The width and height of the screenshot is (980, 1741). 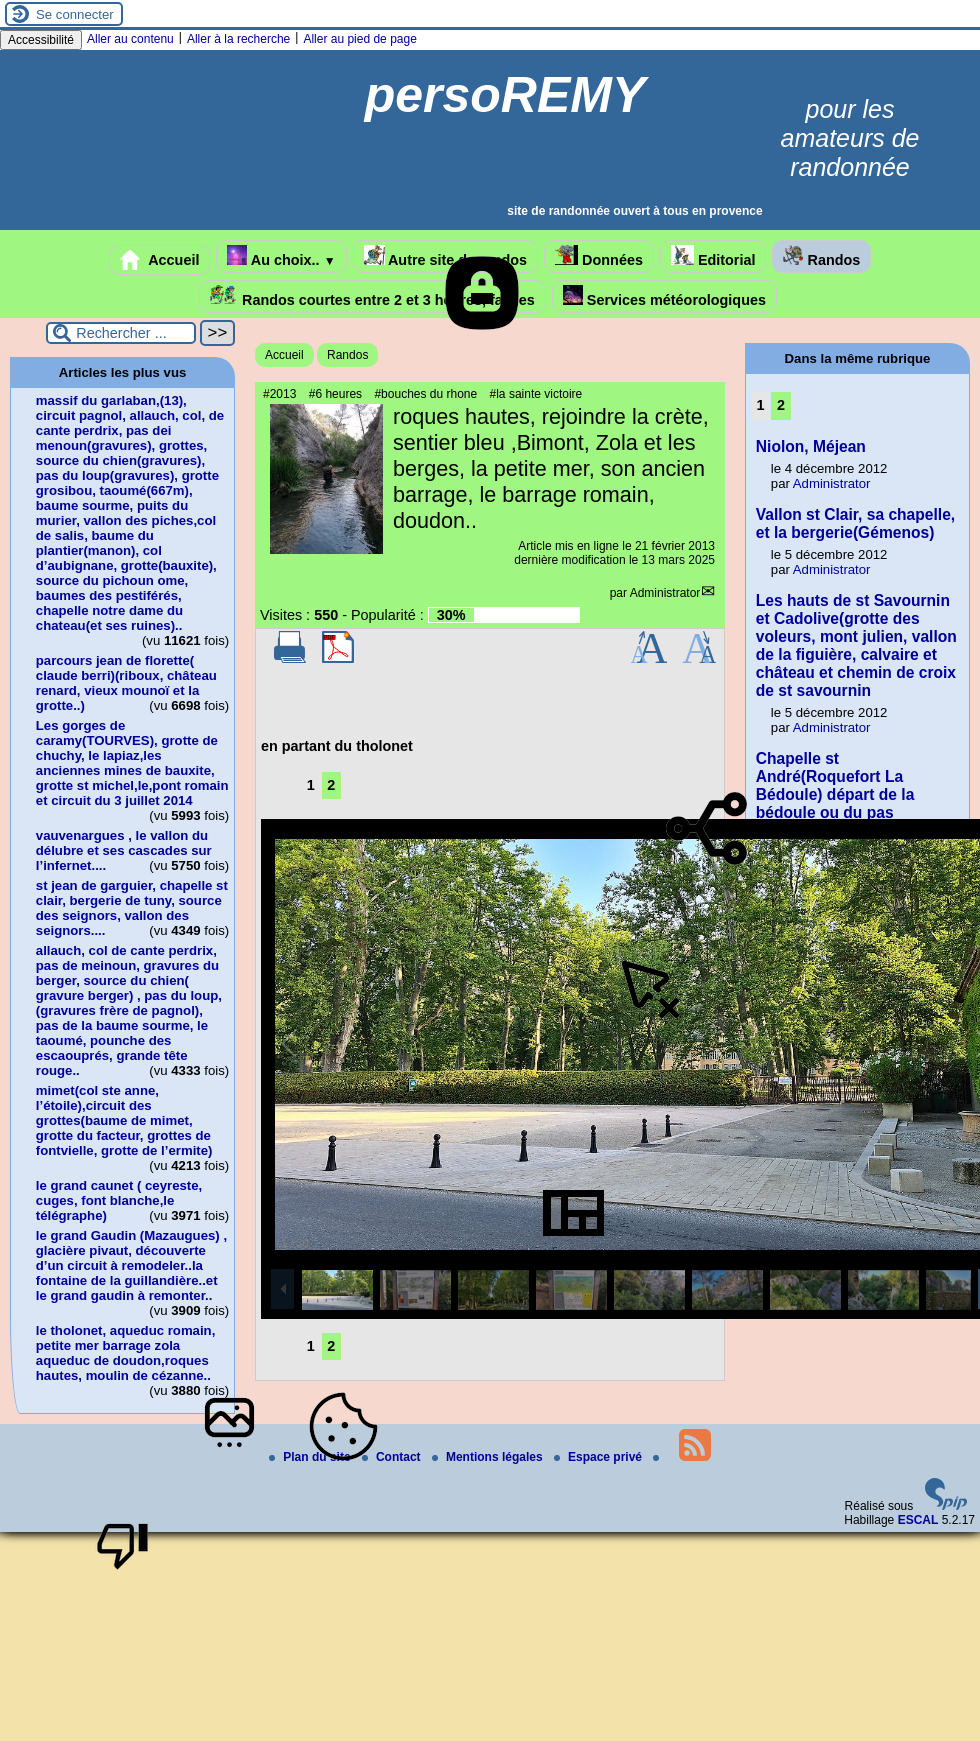 I want to click on manage cookie preferences and privacy settings, so click(x=343, y=1426).